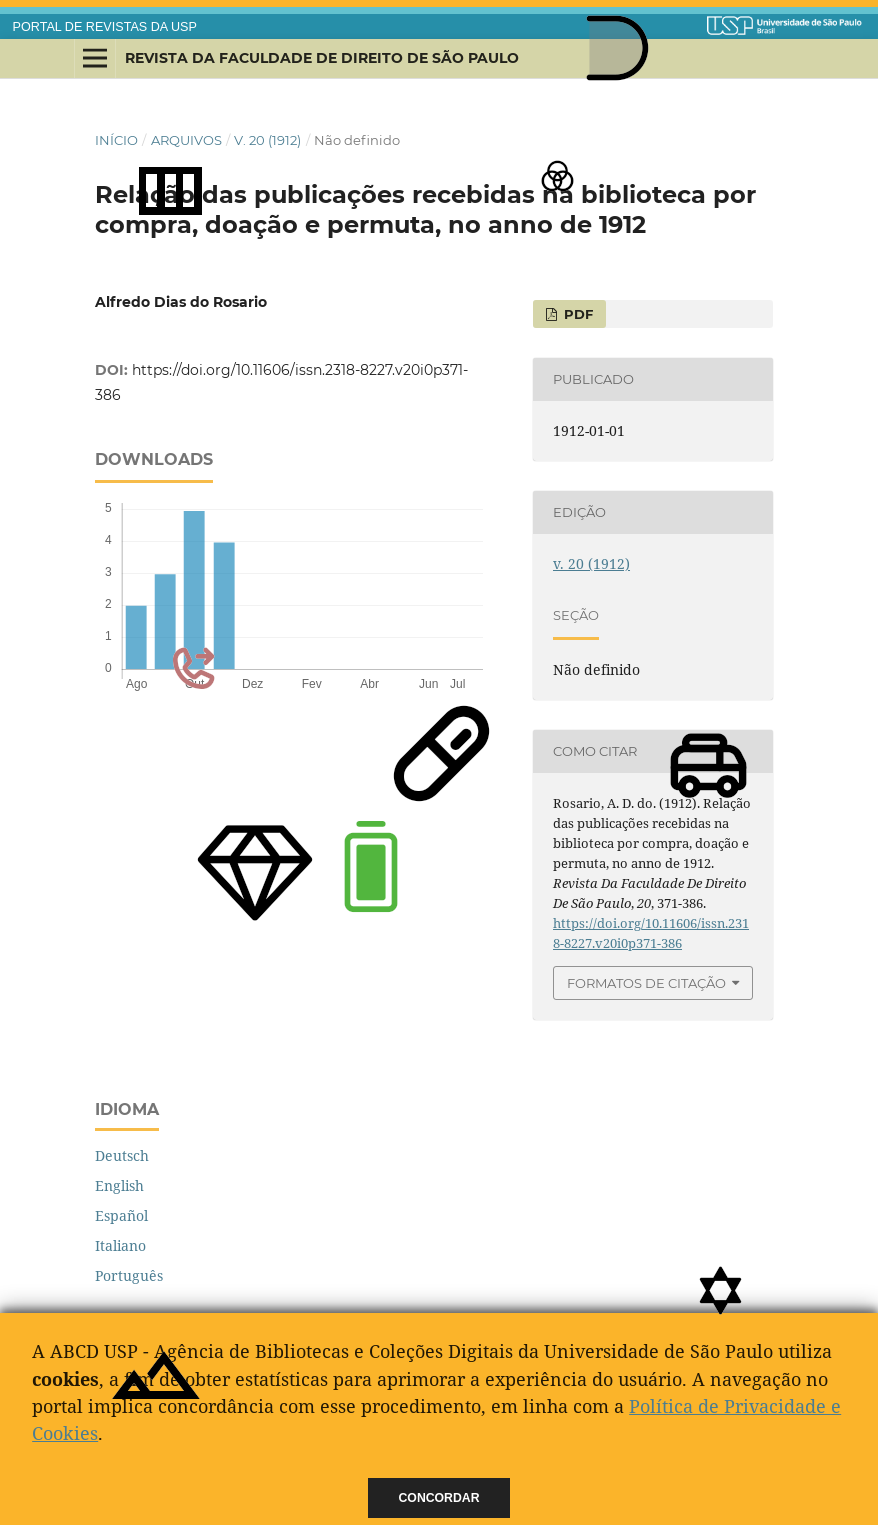 The height and width of the screenshot is (1525, 878). Describe the element at coordinates (168, 192) in the screenshot. I see `switch to column view layout` at that location.